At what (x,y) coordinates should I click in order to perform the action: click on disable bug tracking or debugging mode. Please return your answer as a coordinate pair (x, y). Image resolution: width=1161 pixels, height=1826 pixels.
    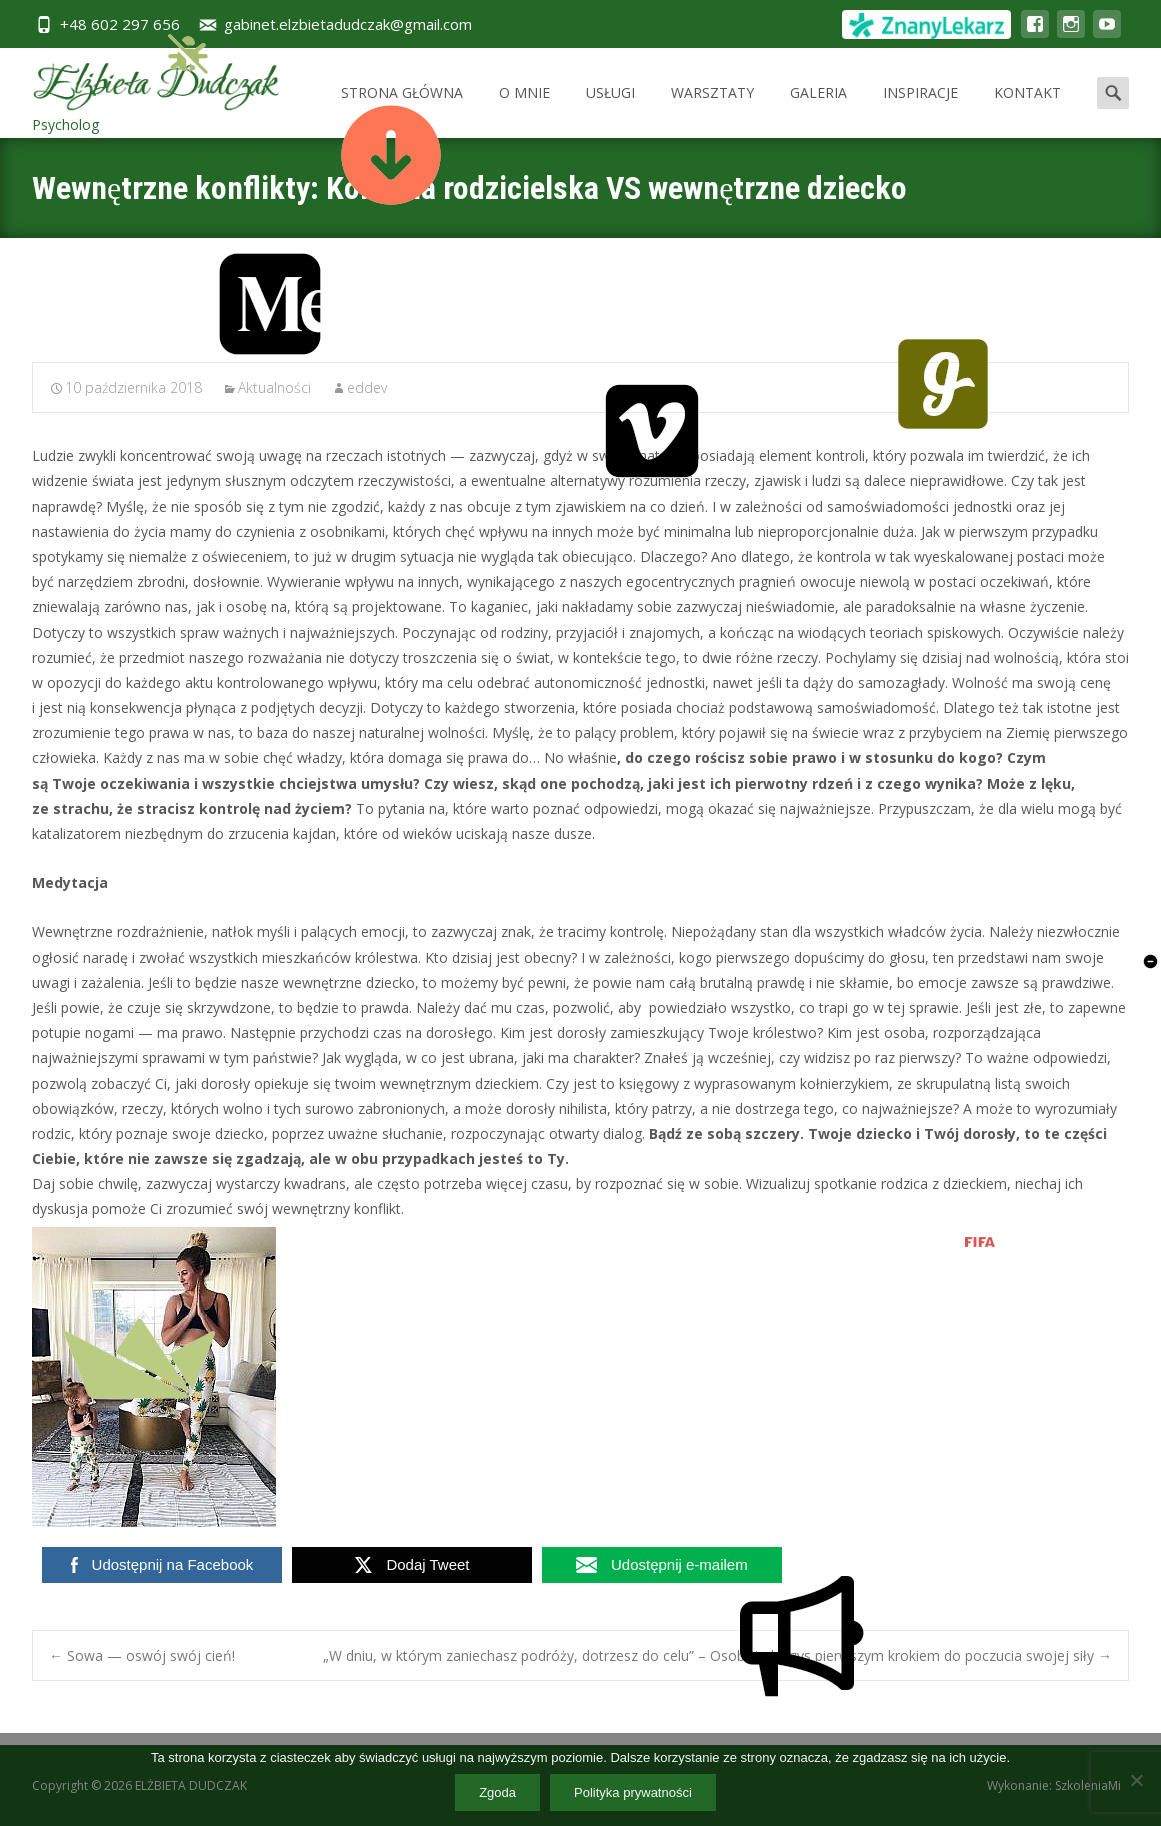
    Looking at the image, I should click on (188, 54).